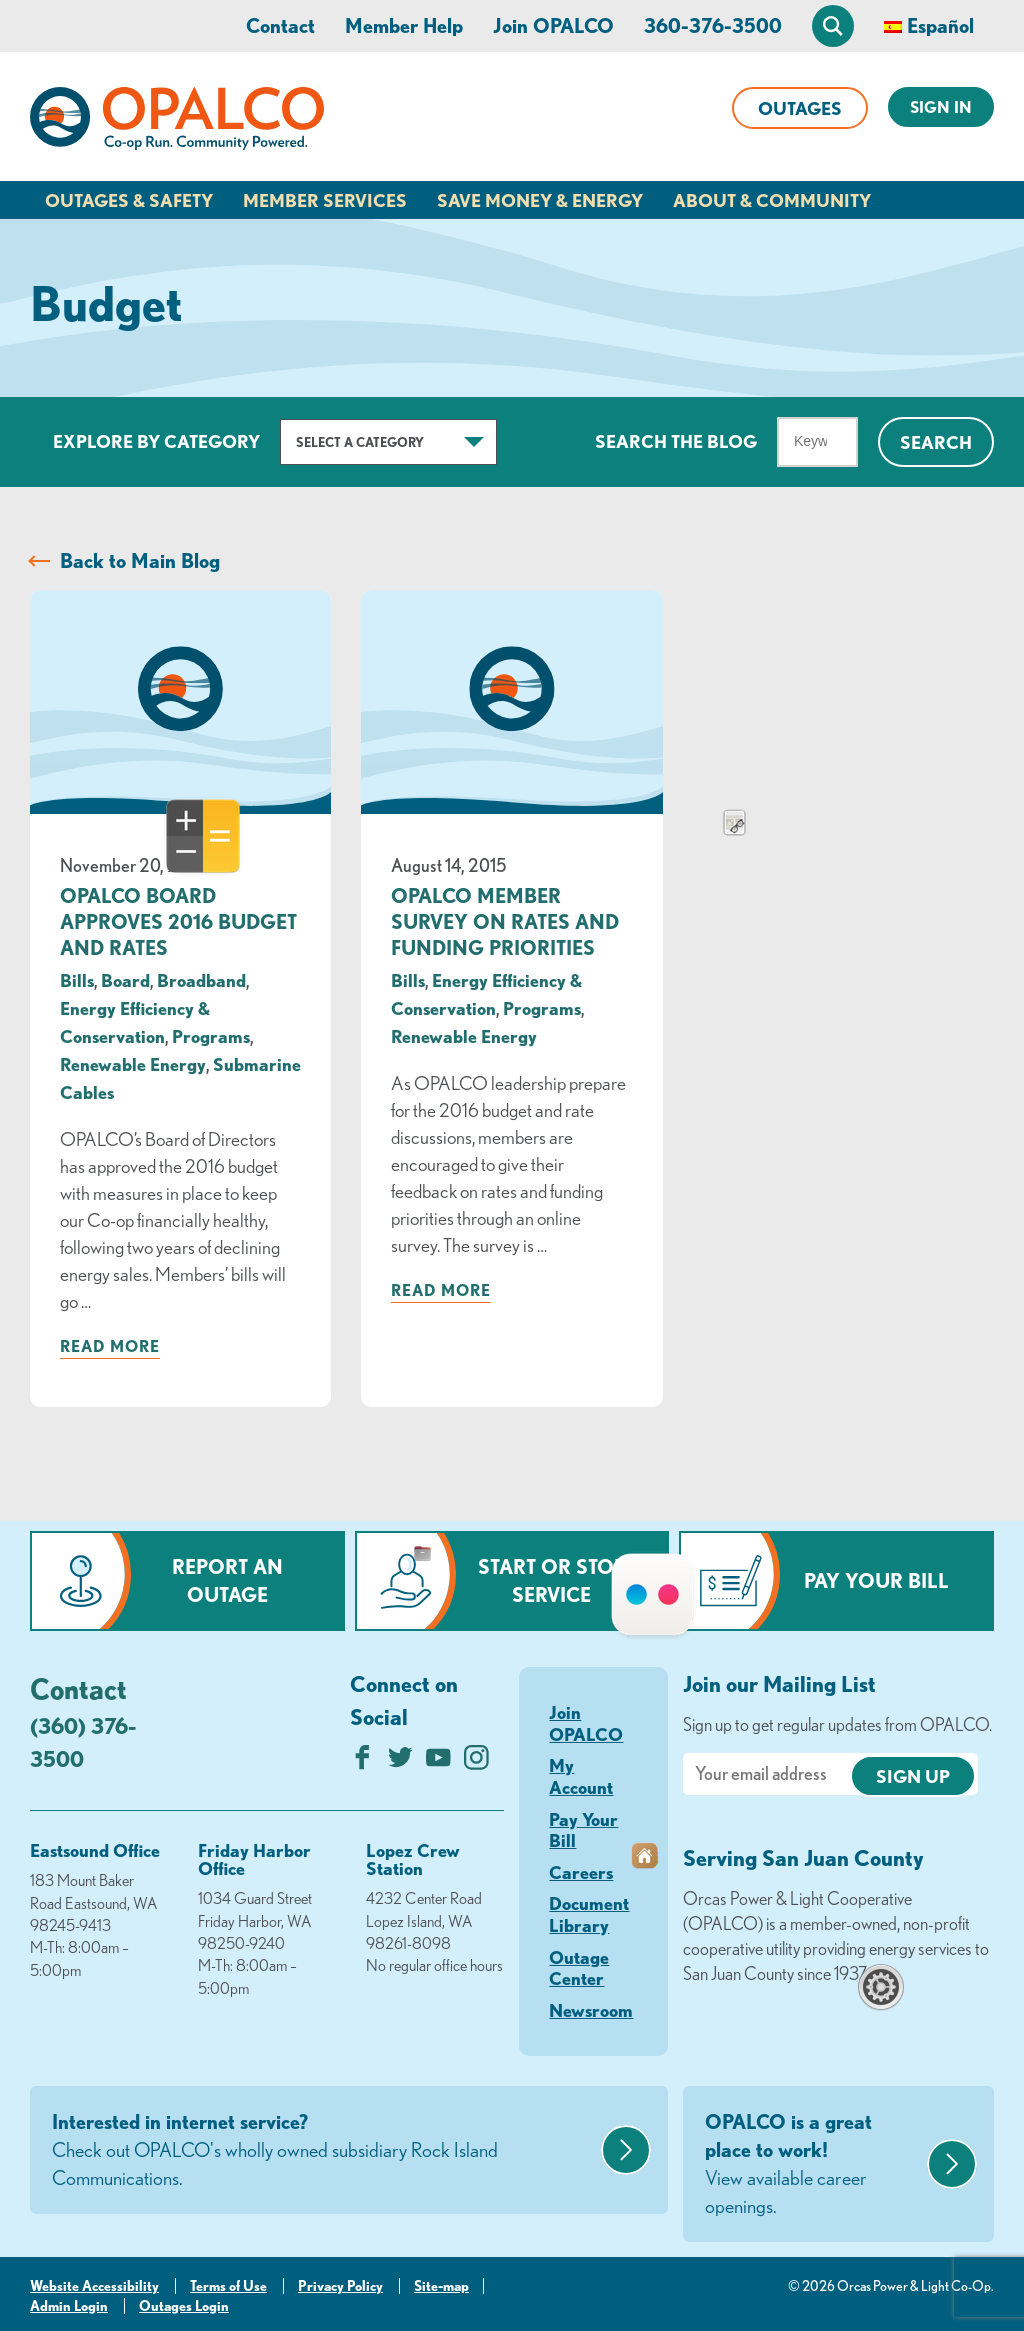 Image resolution: width=1024 pixels, height=2331 pixels. I want to click on open the file manager application, so click(422, 1553).